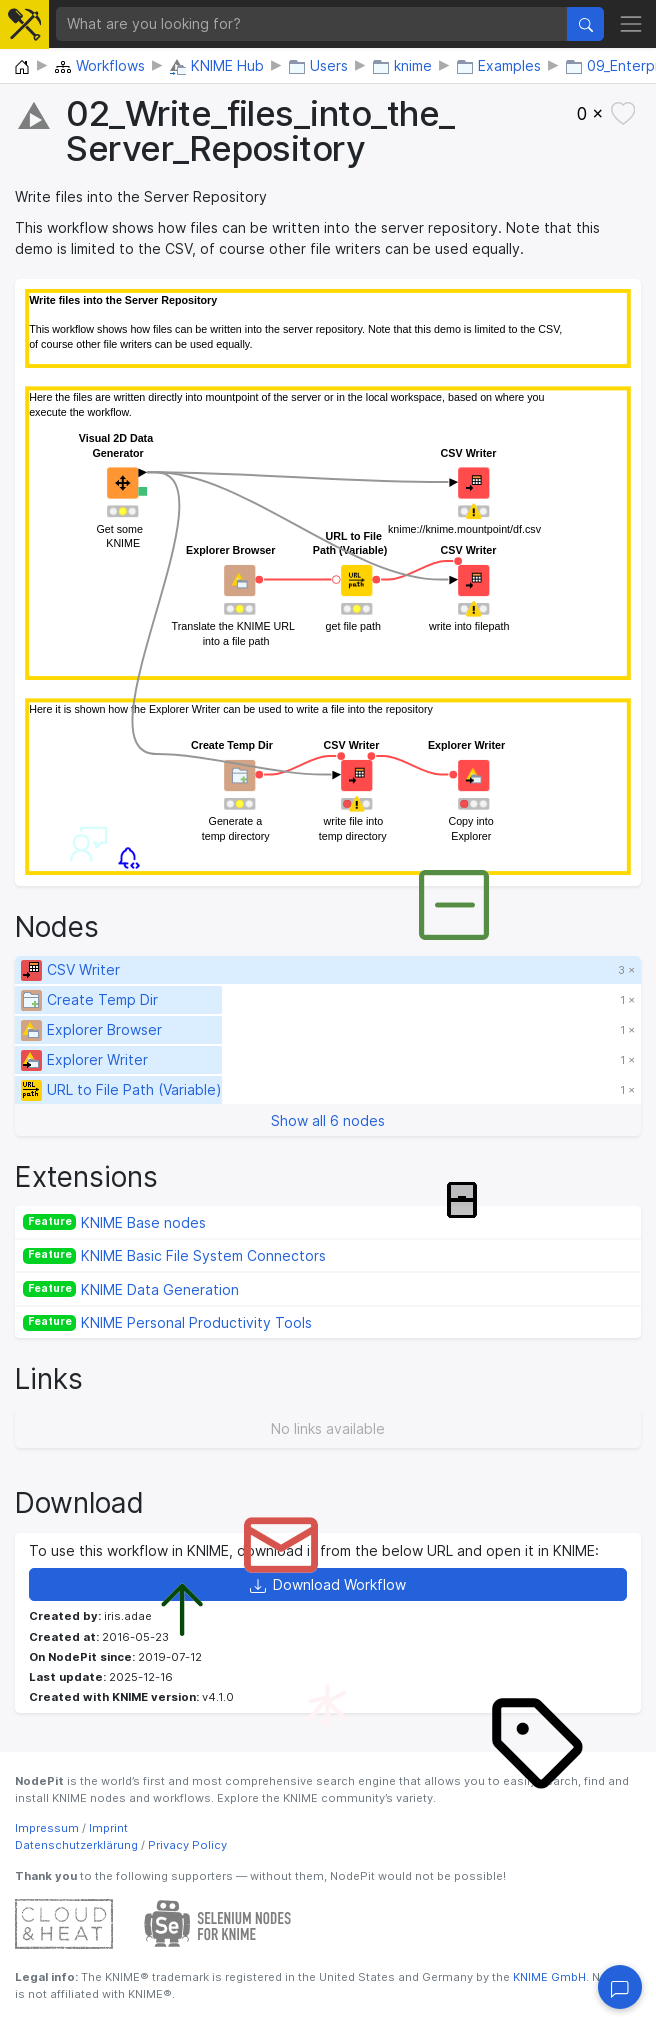  What do you see at coordinates (281, 1545) in the screenshot?
I see `open your inbox` at bounding box center [281, 1545].